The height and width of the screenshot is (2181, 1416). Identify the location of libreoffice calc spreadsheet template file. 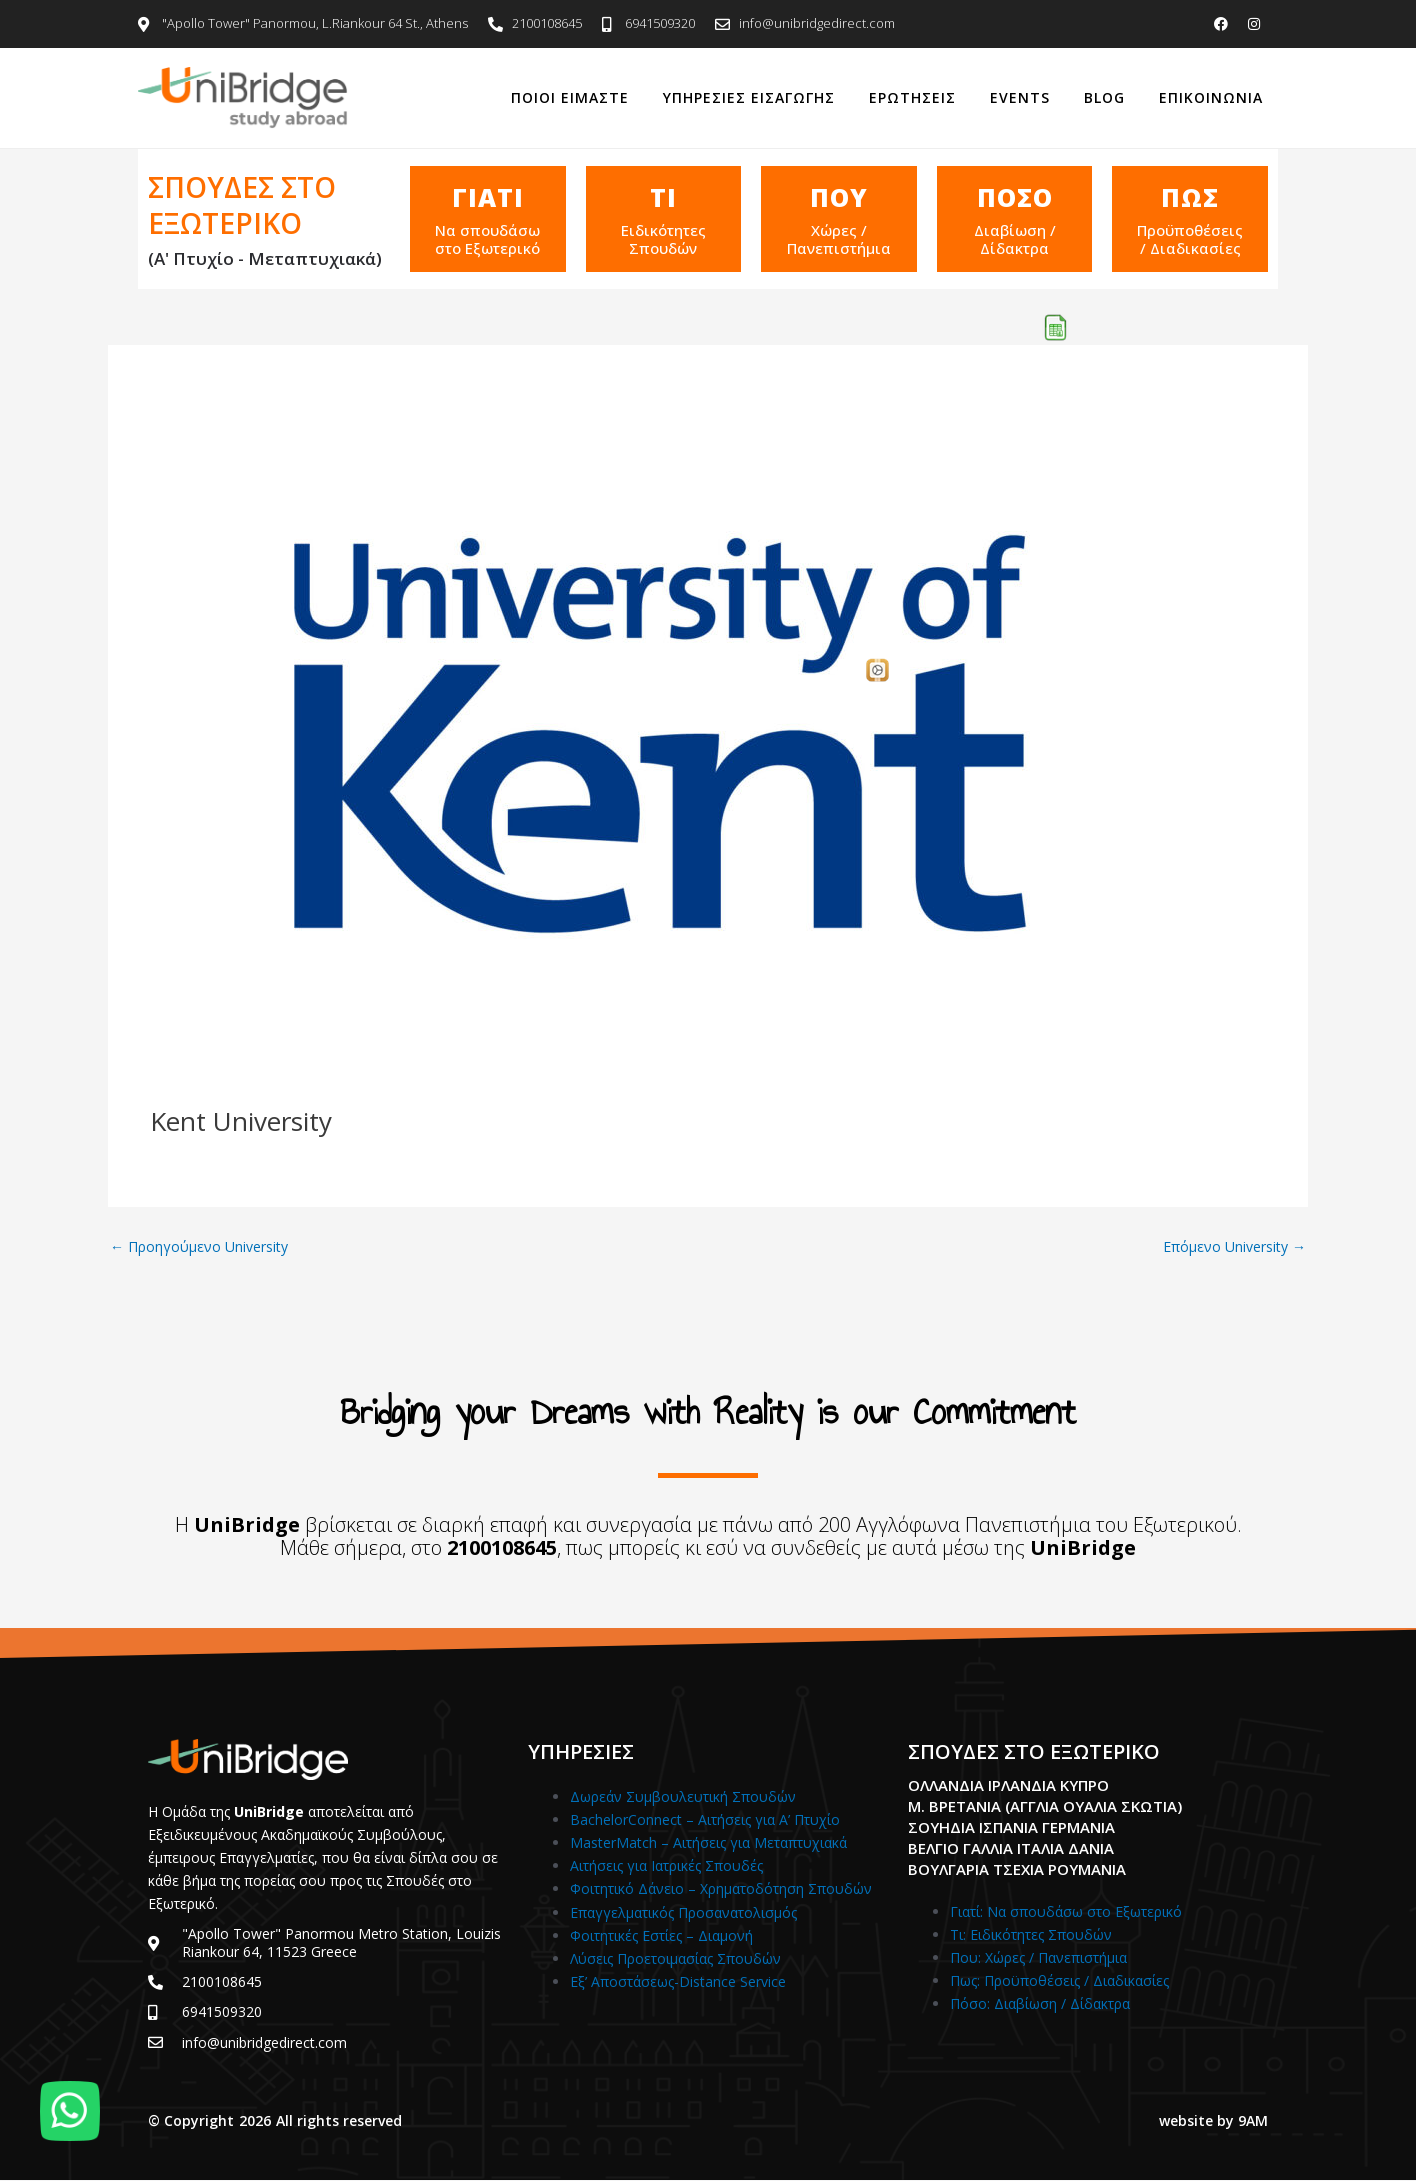
(1055, 327).